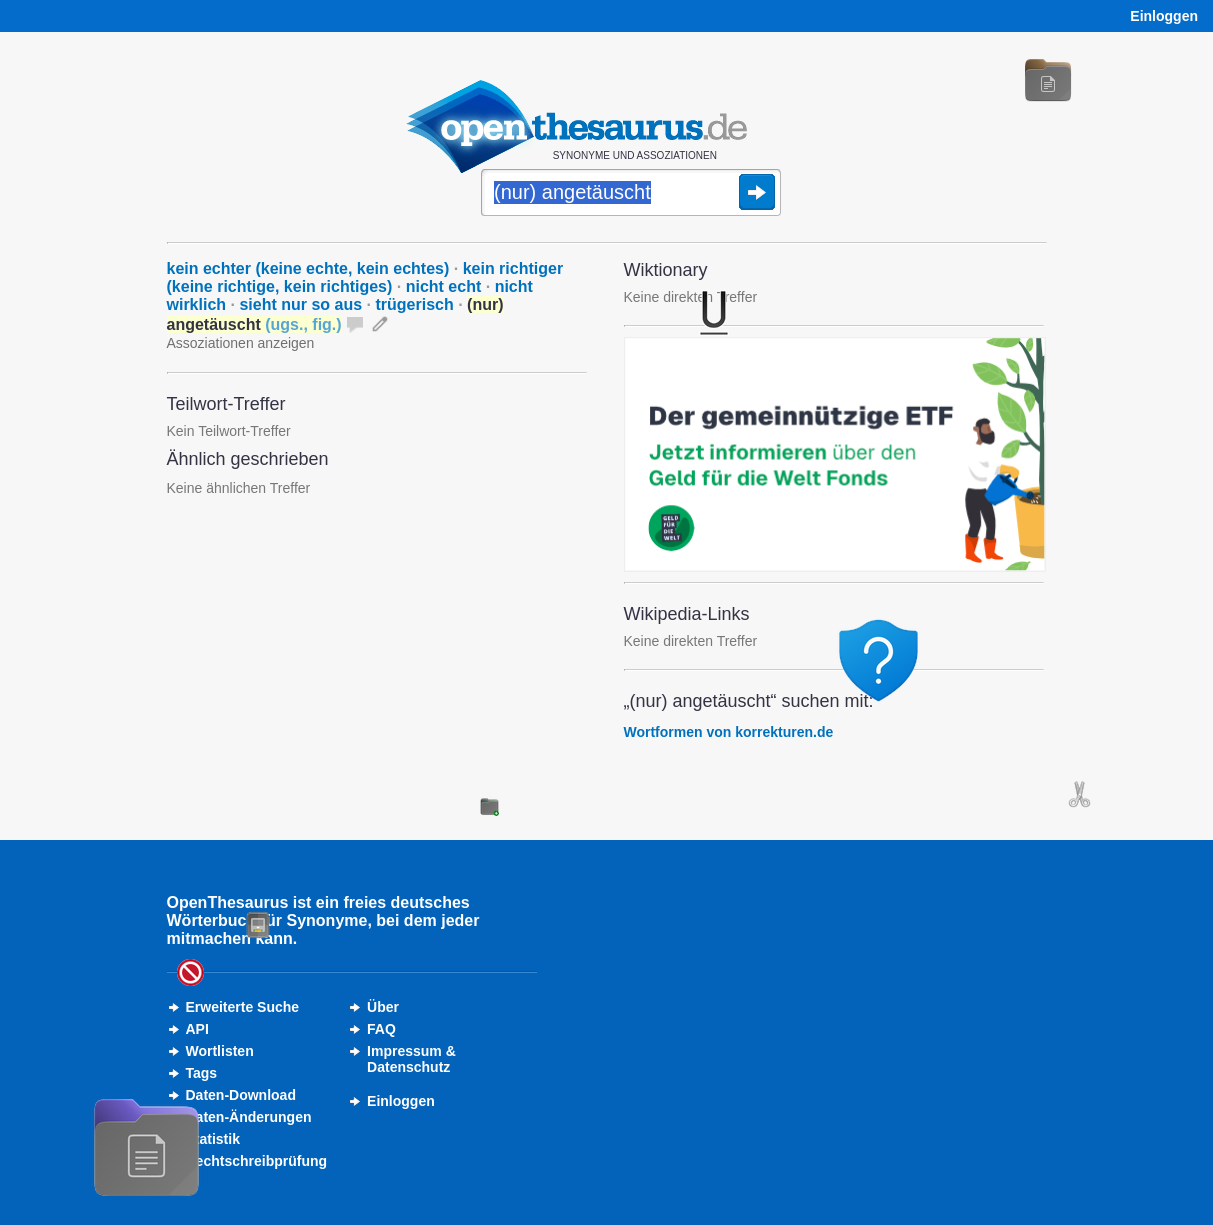 The height and width of the screenshot is (1225, 1213). What do you see at coordinates (878, 660) in the screenshot?
I see `access help and support resources` at bounding box center [878, 660].